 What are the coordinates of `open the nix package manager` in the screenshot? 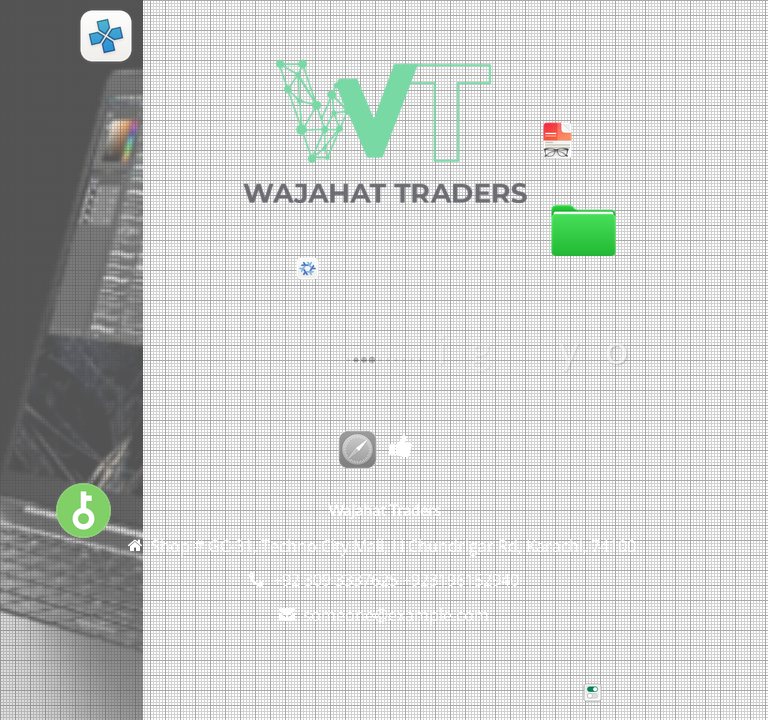 It's located at (307, 268).